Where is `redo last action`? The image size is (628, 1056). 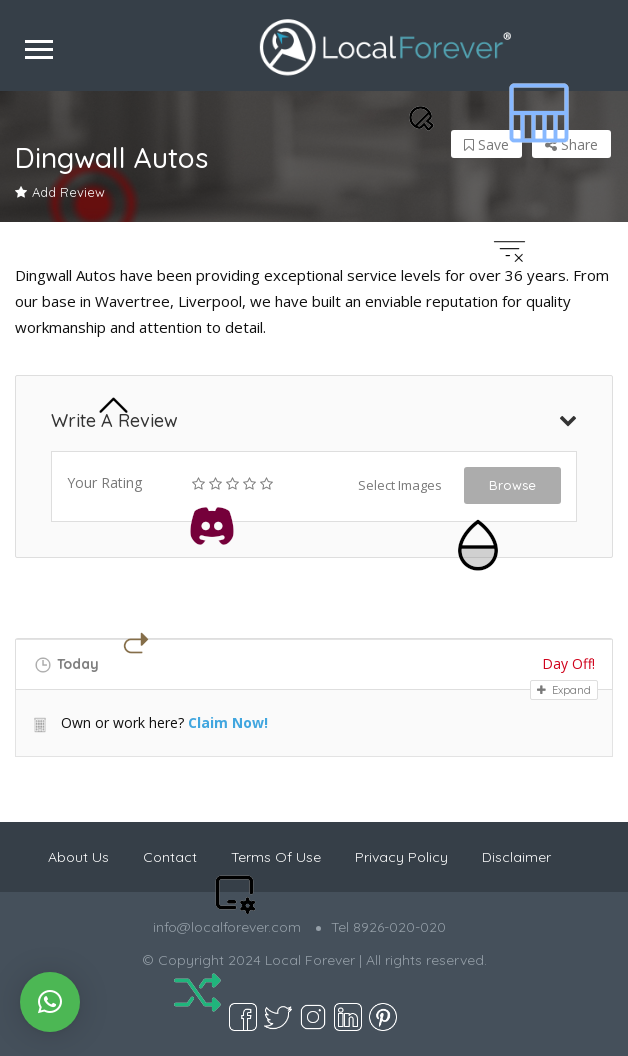
redo last action is located at coordinates (136, 644).